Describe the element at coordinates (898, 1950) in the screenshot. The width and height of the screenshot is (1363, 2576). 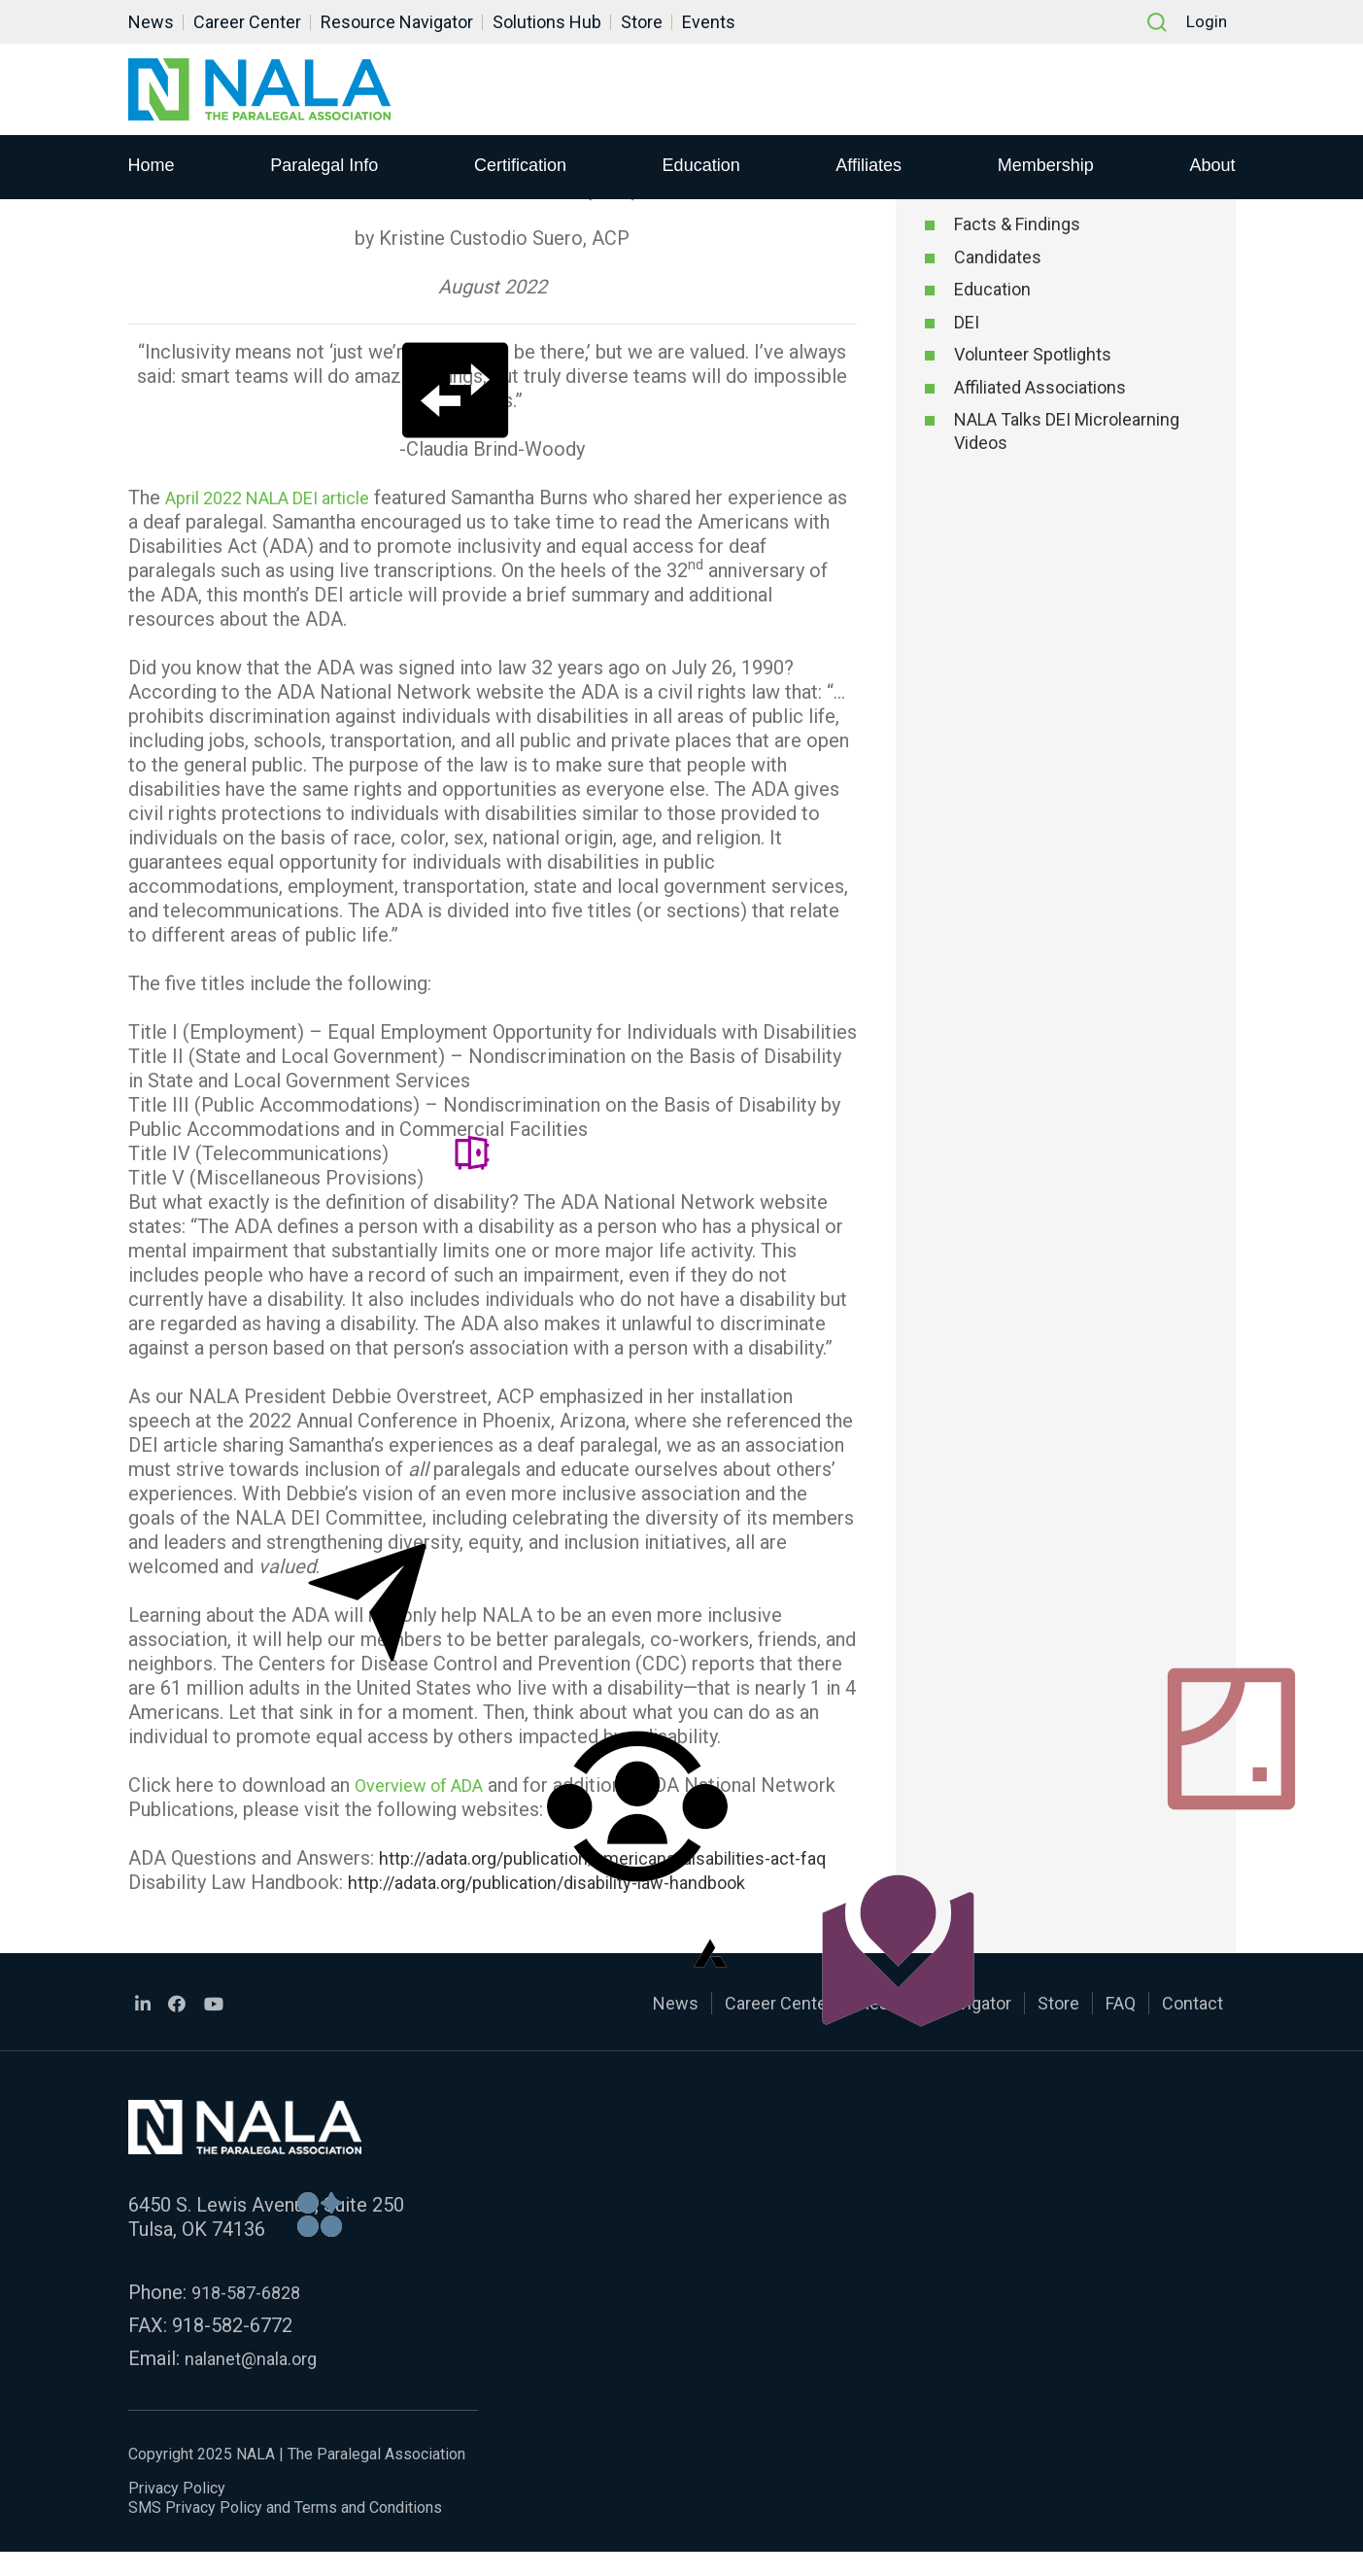
I see `view map with pinned location` at that location.